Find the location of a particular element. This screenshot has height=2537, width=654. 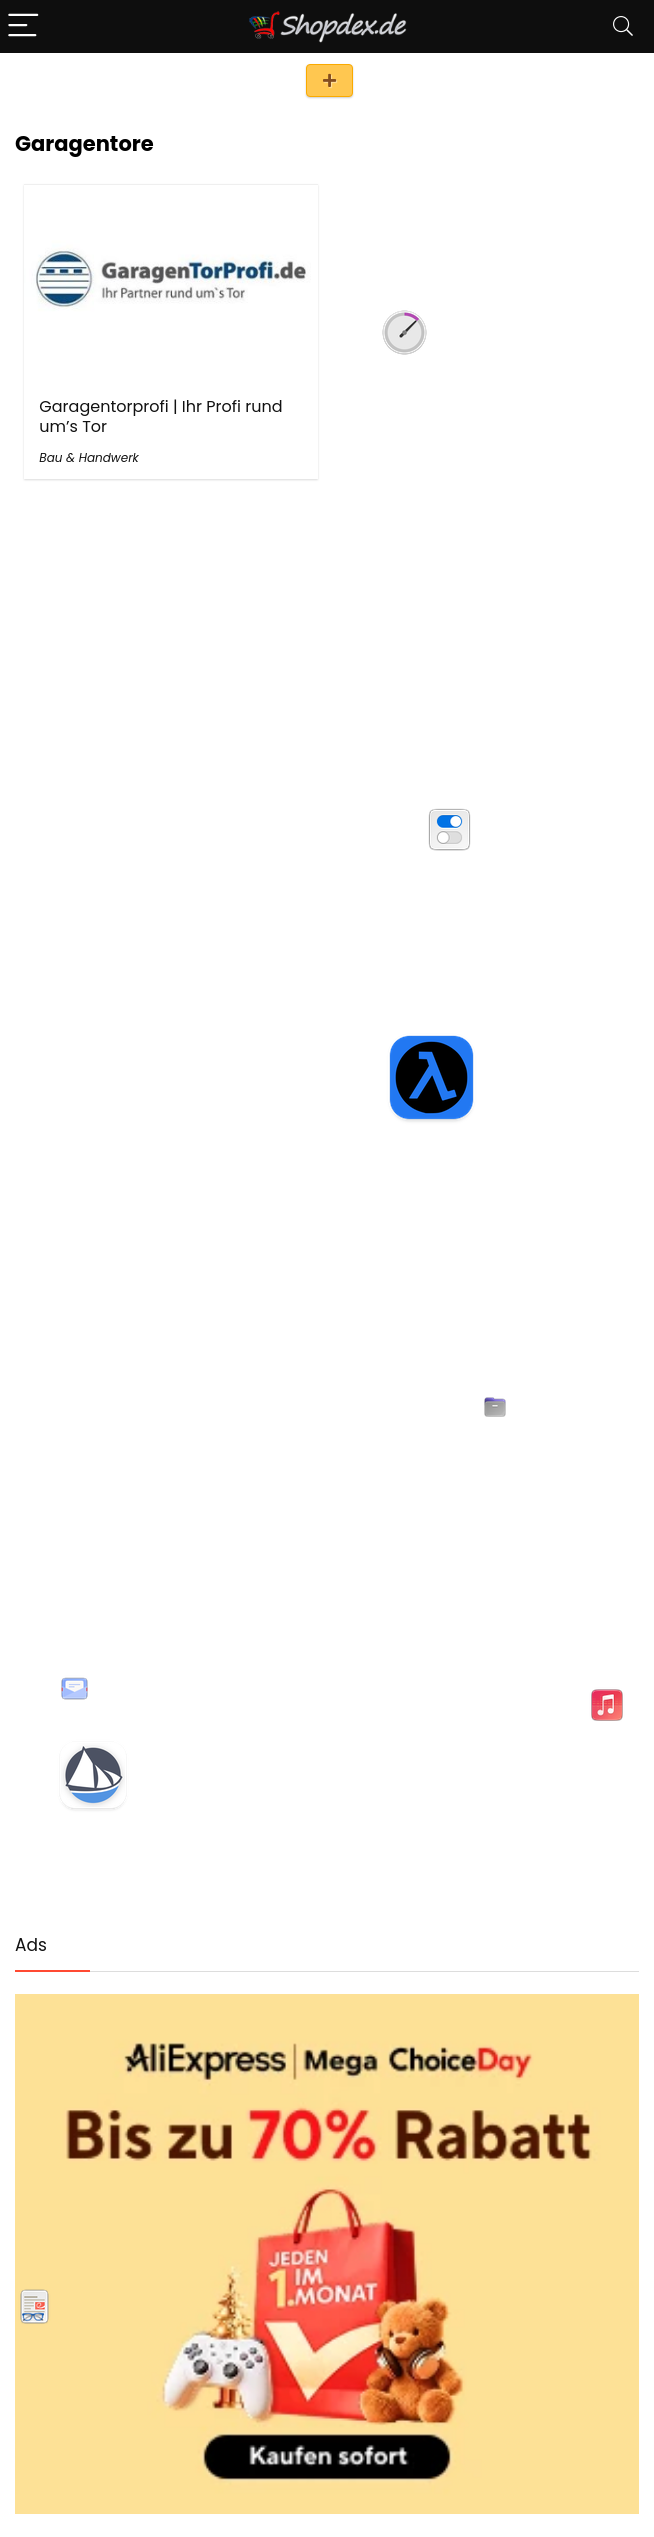

open the music player app is located at coordinates (607, 1705).